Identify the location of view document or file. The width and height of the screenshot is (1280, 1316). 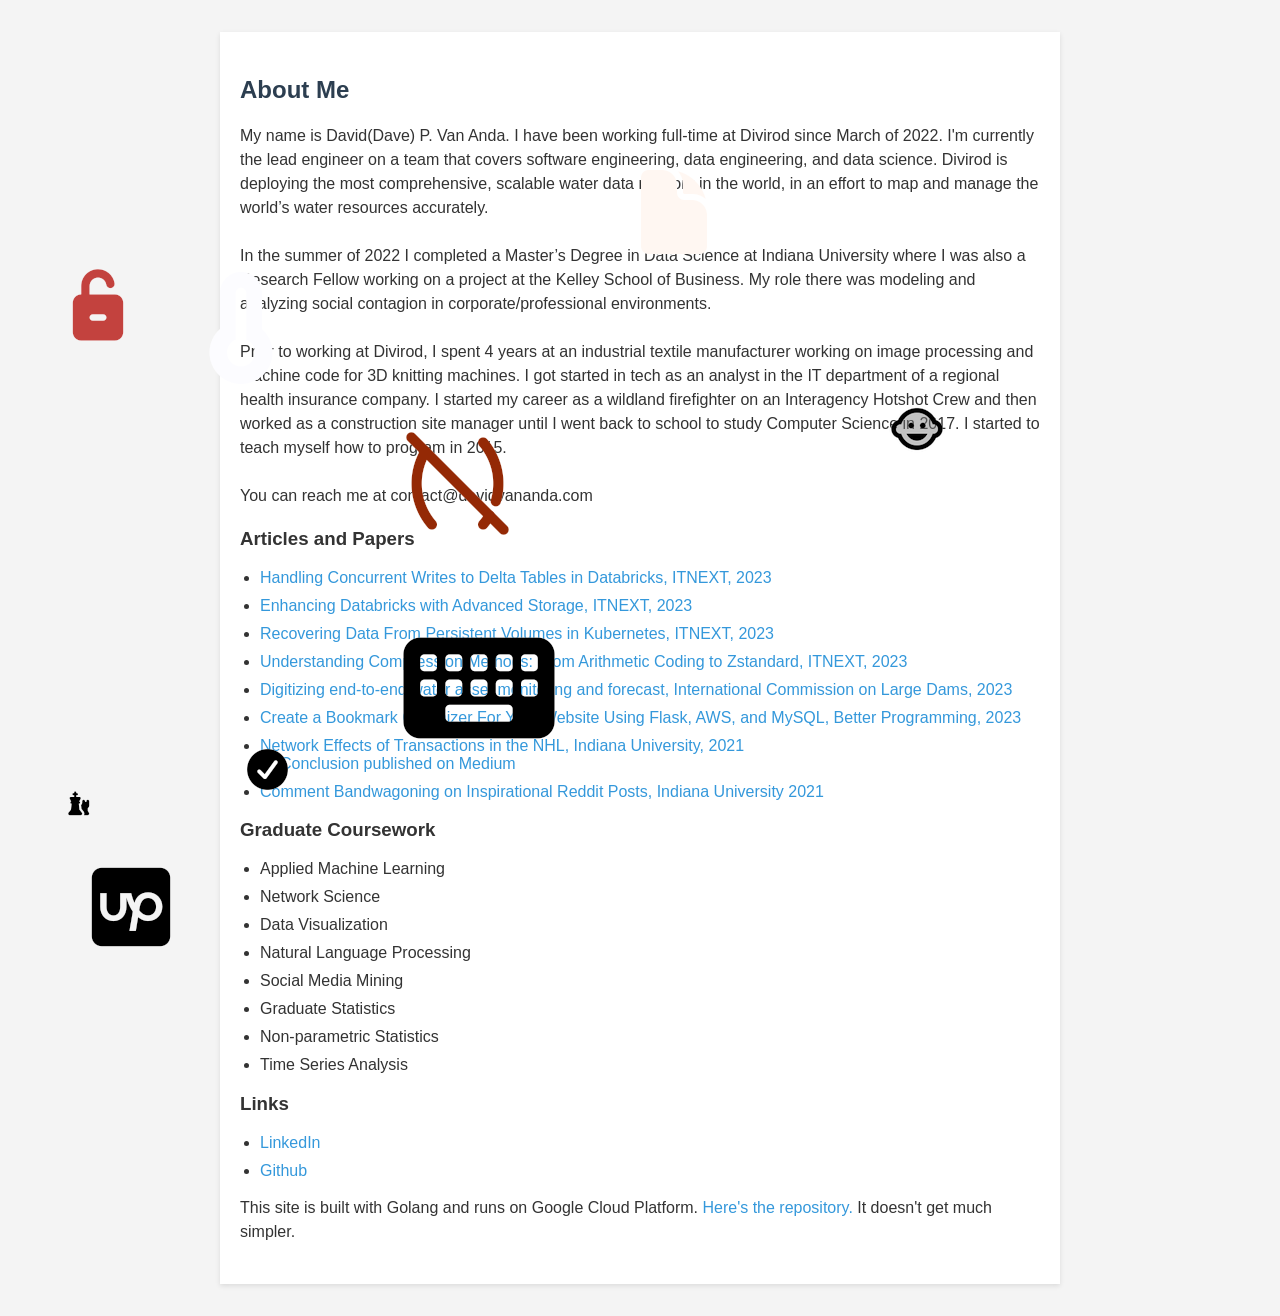
(674, 212).